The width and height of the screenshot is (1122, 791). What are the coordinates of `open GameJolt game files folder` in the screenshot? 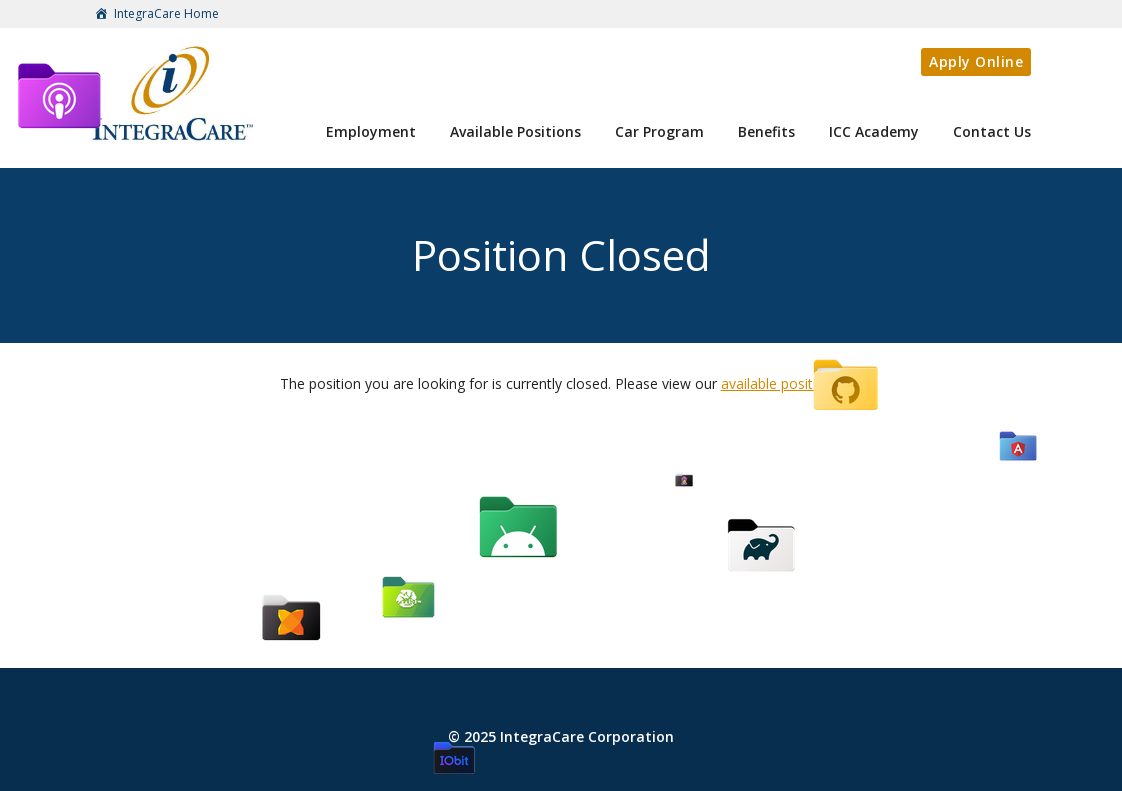 It's located at (408, 598).